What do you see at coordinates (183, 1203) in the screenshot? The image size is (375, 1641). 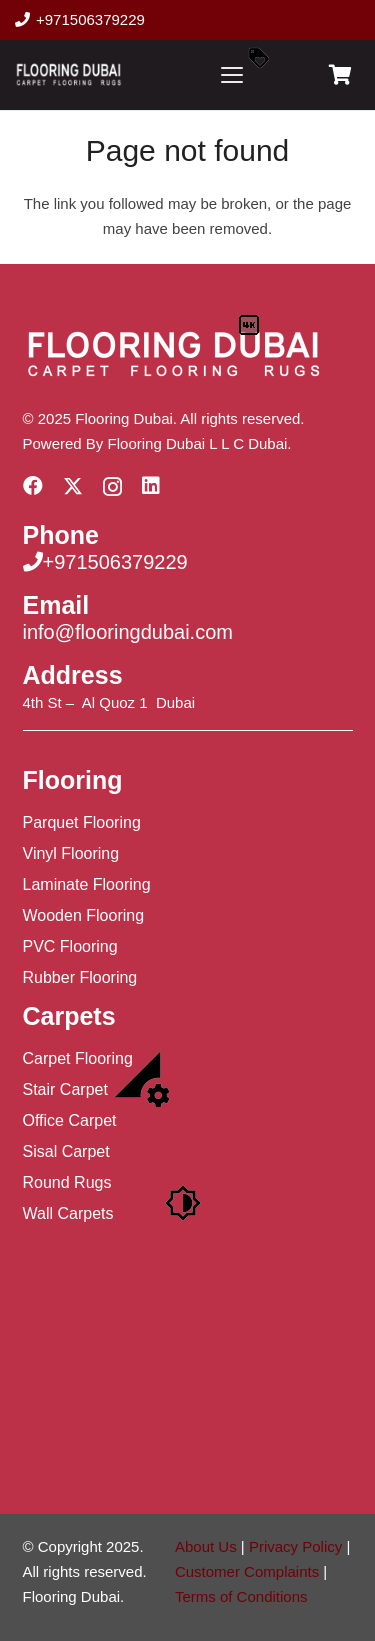 I see `adjust screen brightness level` at bounding box center [183, 1203].